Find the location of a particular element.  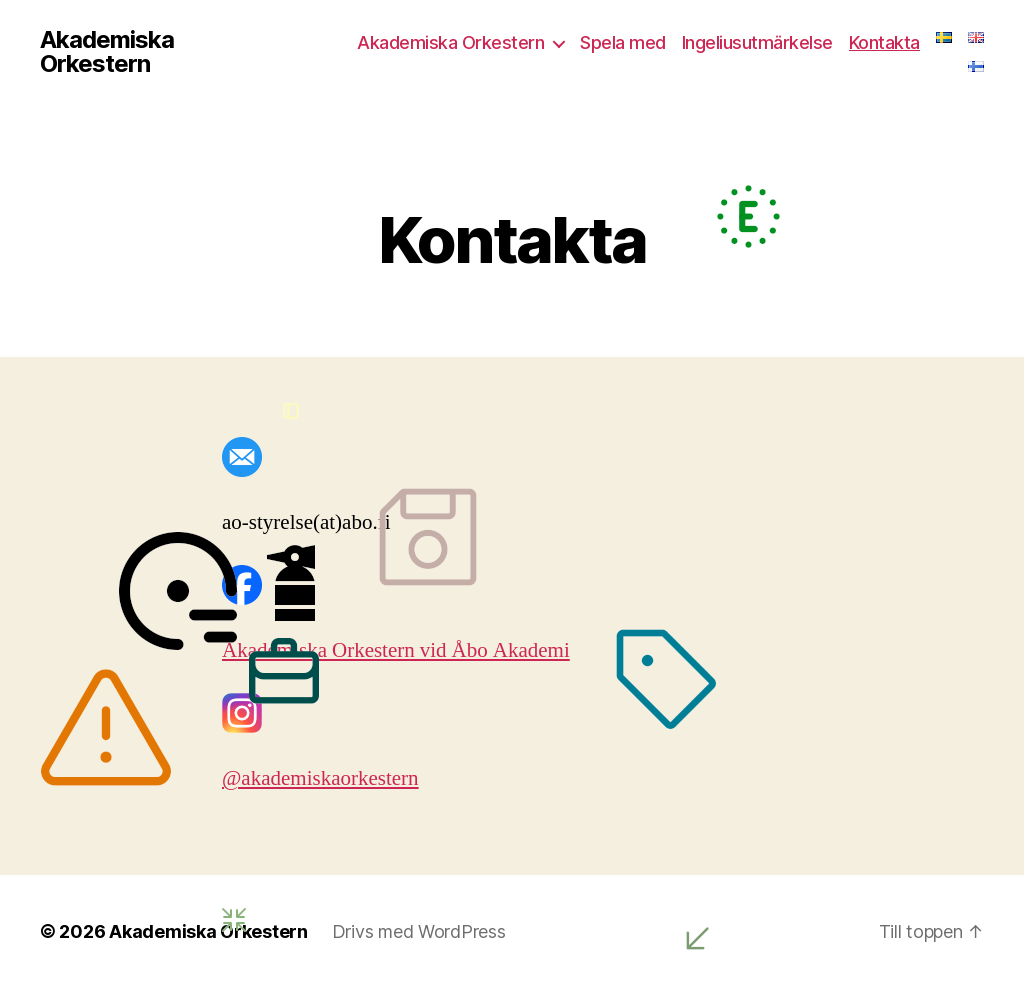

exit fullscreen mode is located at coordinates (234, 920).